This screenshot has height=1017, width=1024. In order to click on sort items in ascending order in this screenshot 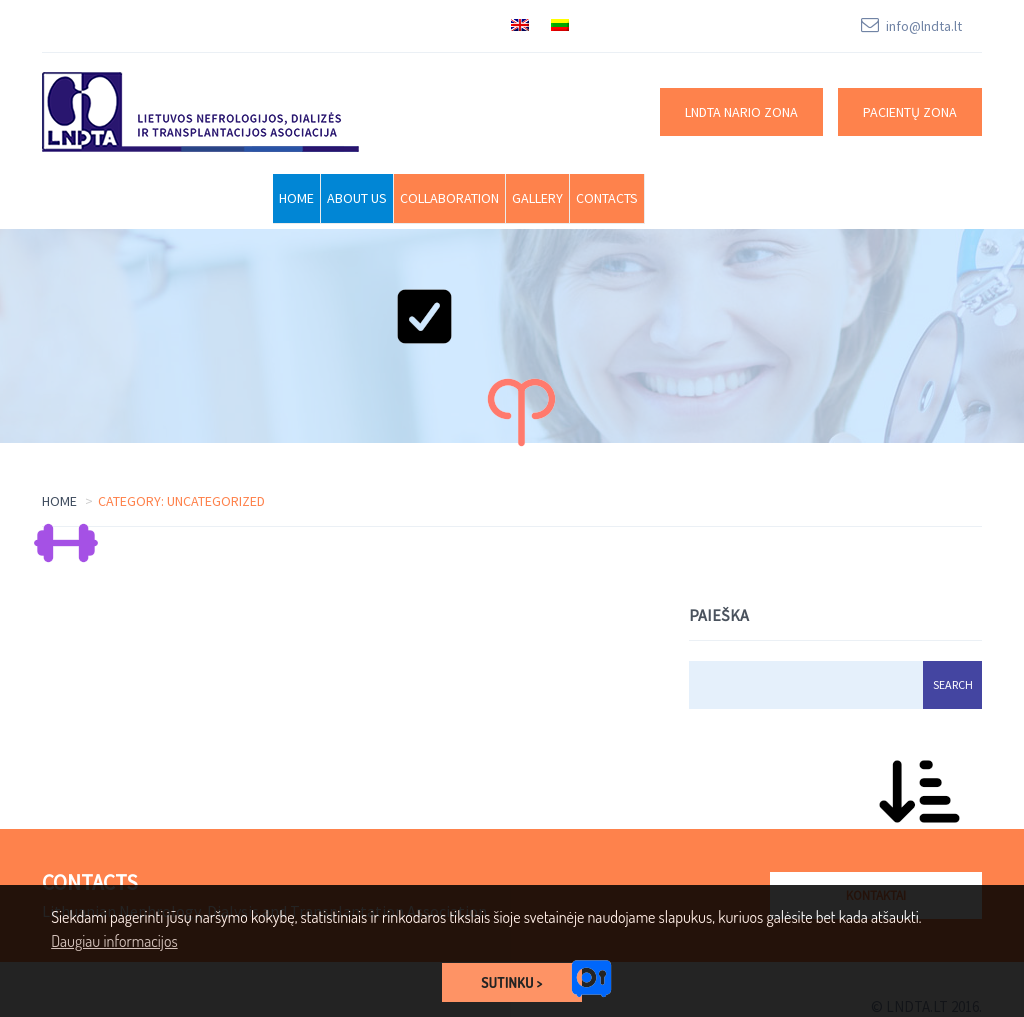, I will do `click(919, 791)`.